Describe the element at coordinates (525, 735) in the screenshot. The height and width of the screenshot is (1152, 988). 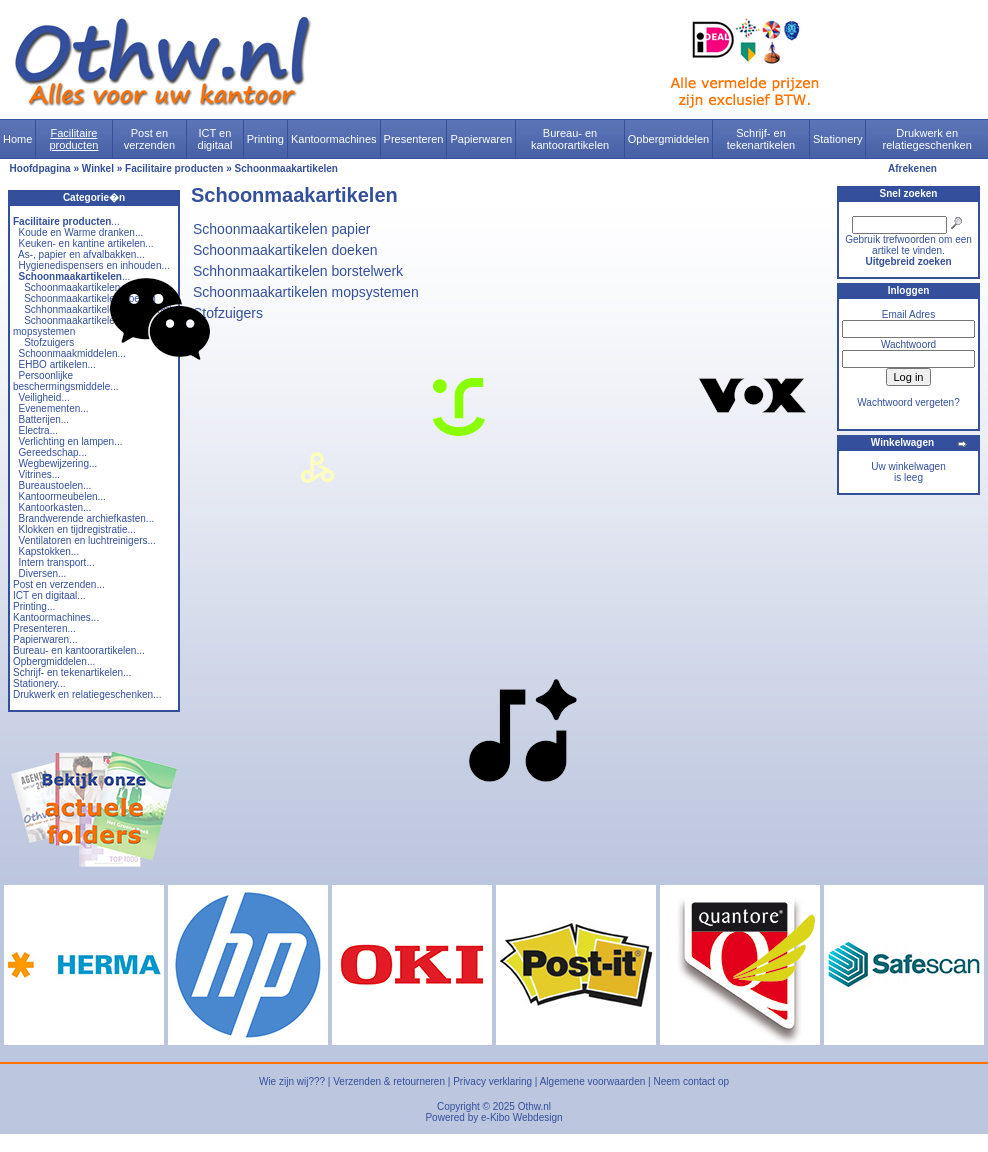
I see `access AI-powered music features` at that location.